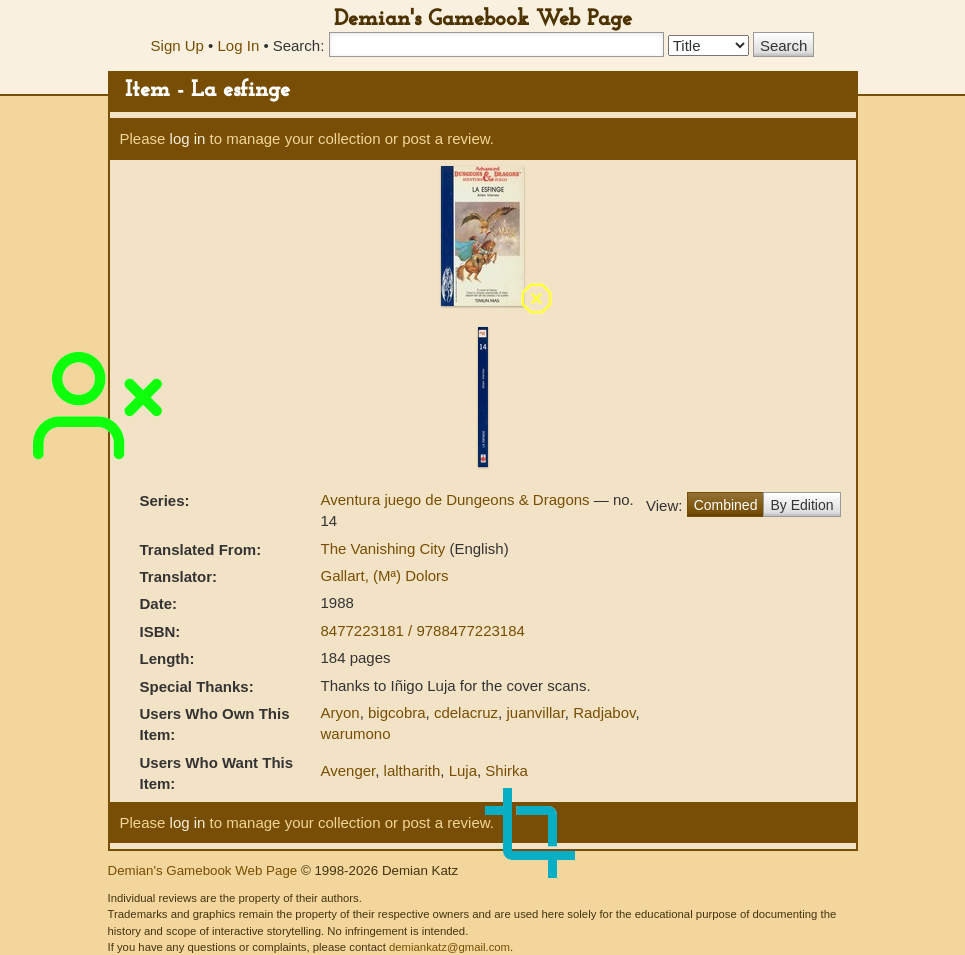 This screenshot has width=965, height=955. Describe the element at coordinates (536, 298) in the screenshot. I see `stop or cancel an action` at that location.